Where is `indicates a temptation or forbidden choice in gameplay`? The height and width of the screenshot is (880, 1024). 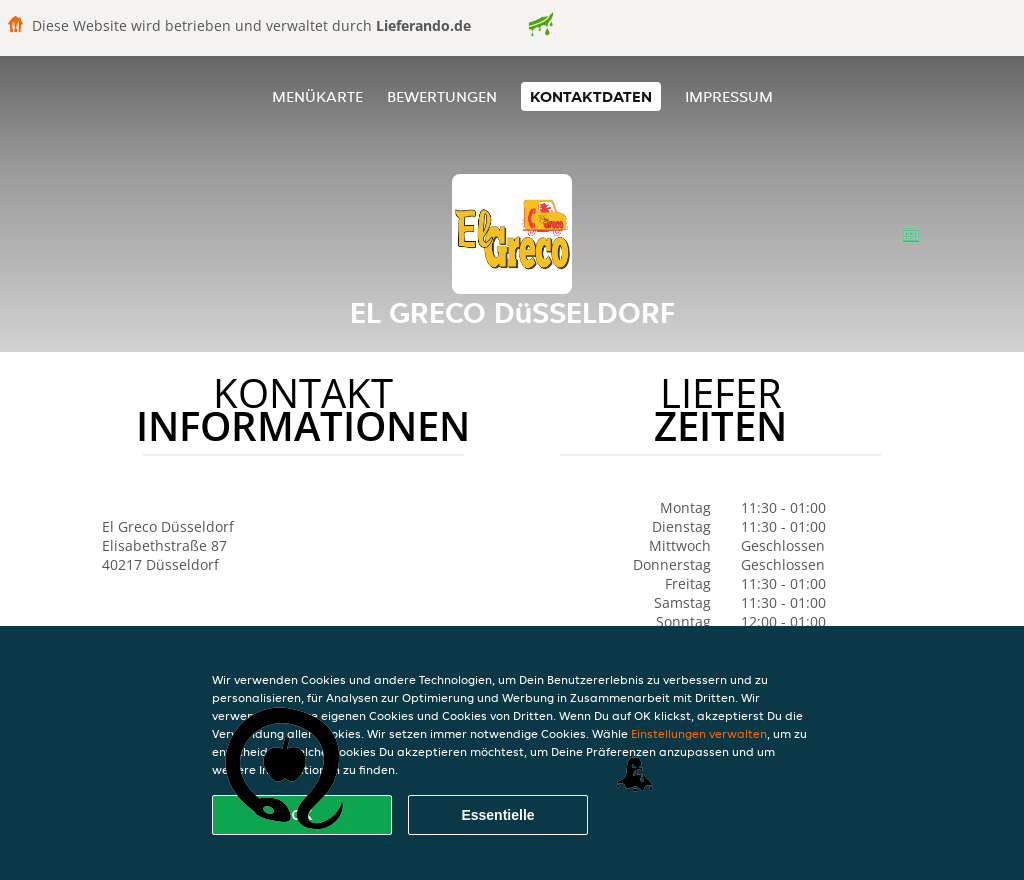 indicates a temptation or forbidden choice in gameplay is located at coordinates (284, 767).